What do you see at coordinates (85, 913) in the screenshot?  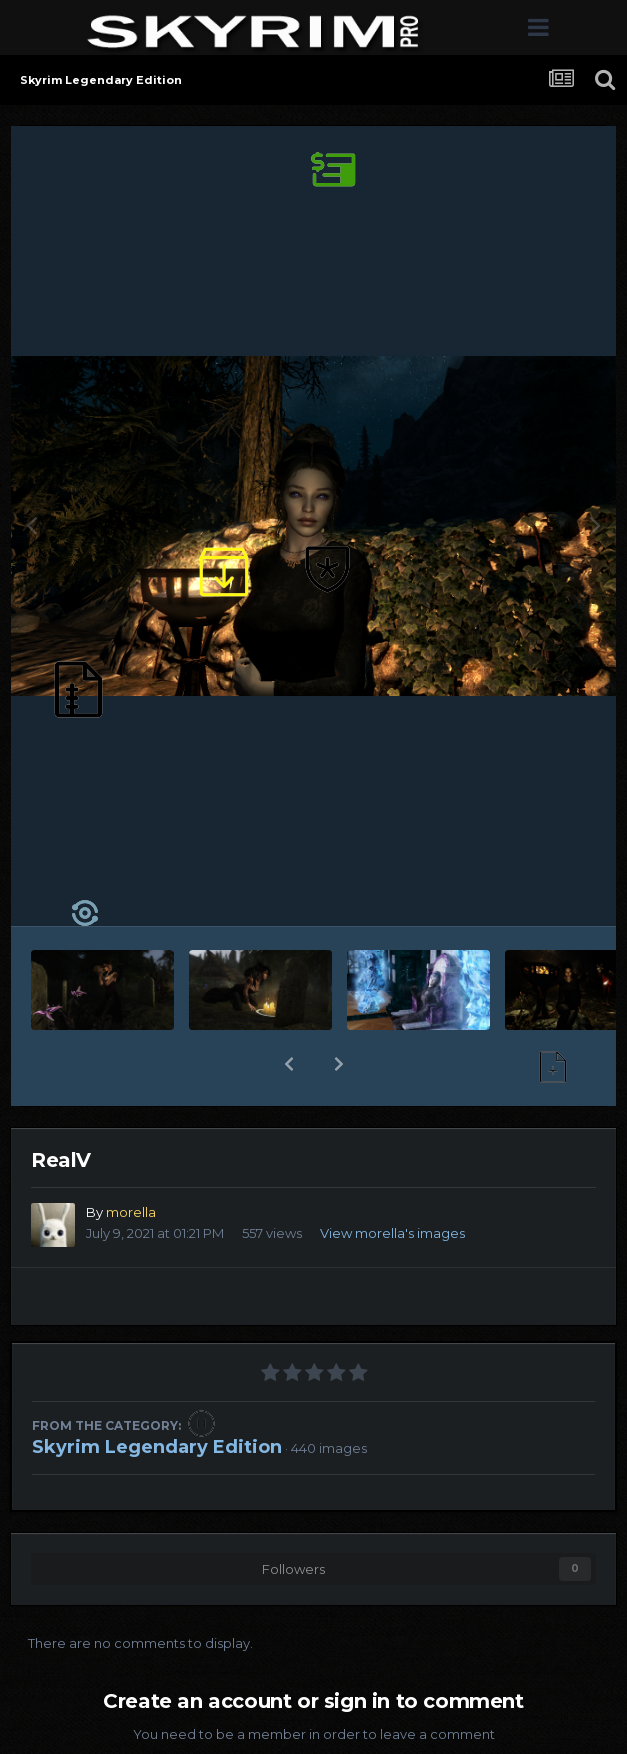 I see `analyze data or run diagnostics` at bounding box center [85, 913].